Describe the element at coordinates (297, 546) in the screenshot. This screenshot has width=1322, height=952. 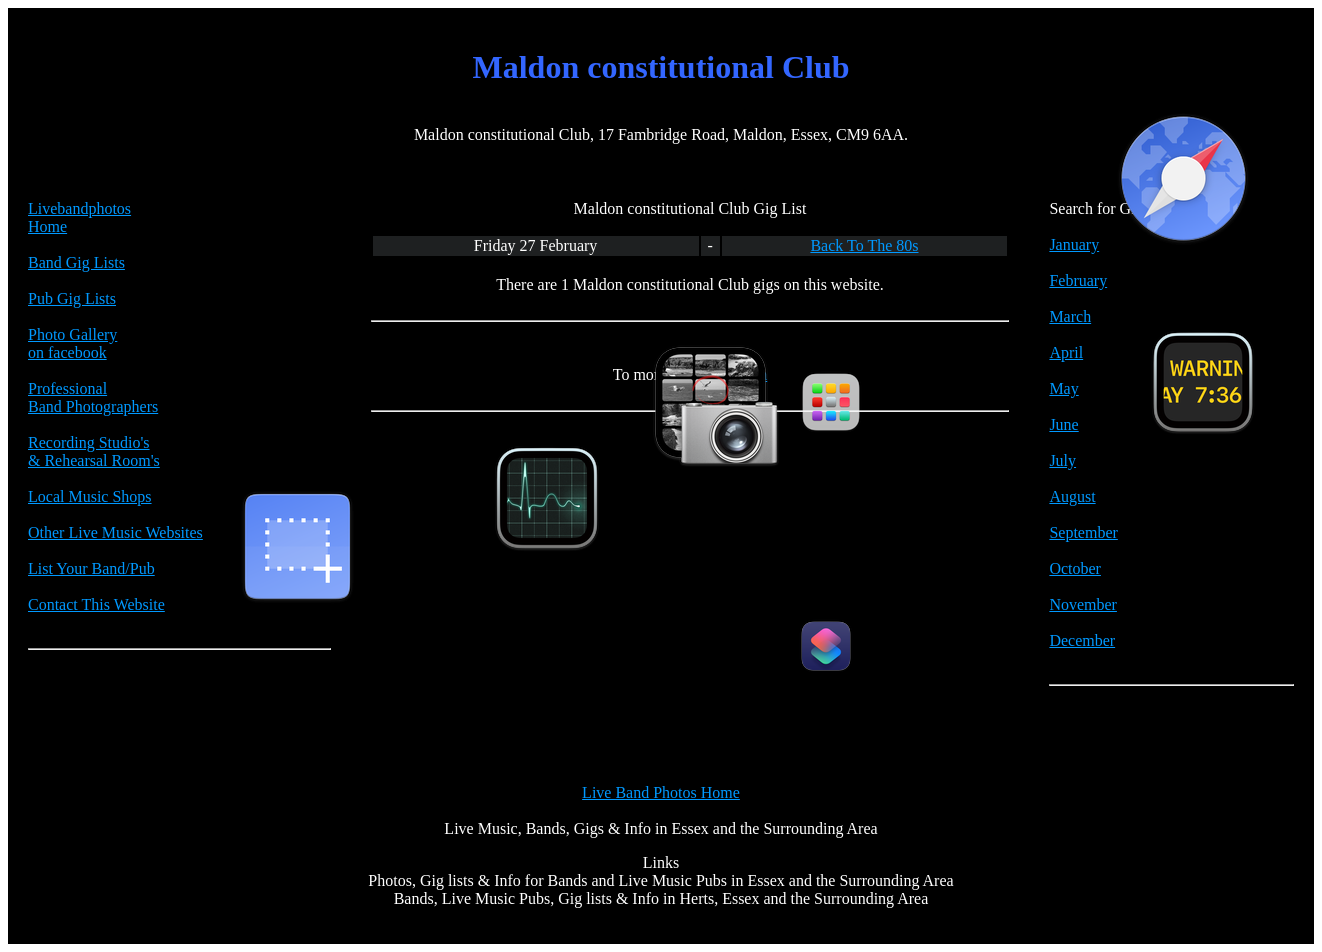
I see `open the screenshot tool` at that location.